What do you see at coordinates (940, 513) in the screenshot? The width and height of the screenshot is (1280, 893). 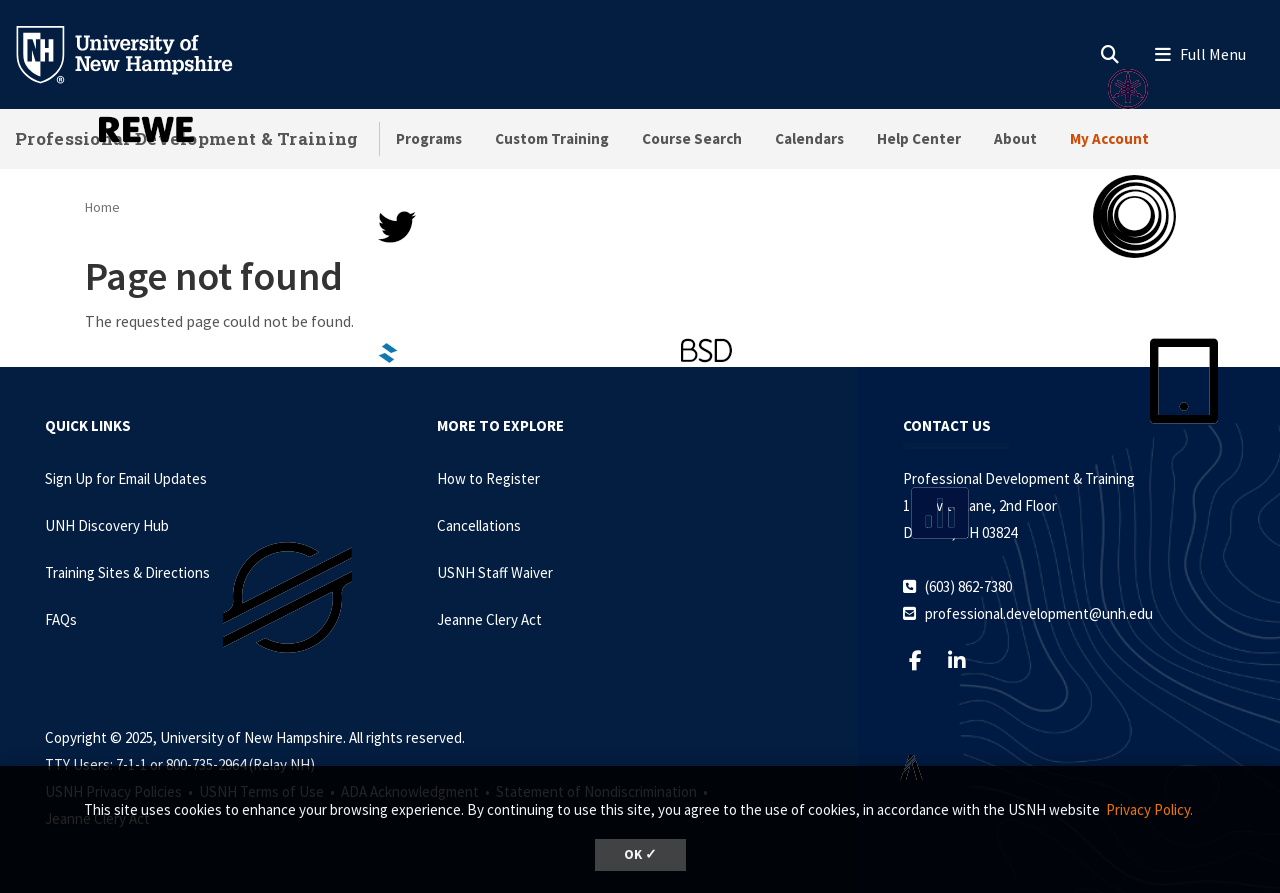 I see `view analytics dashboard` at bounding box center [940, 513].